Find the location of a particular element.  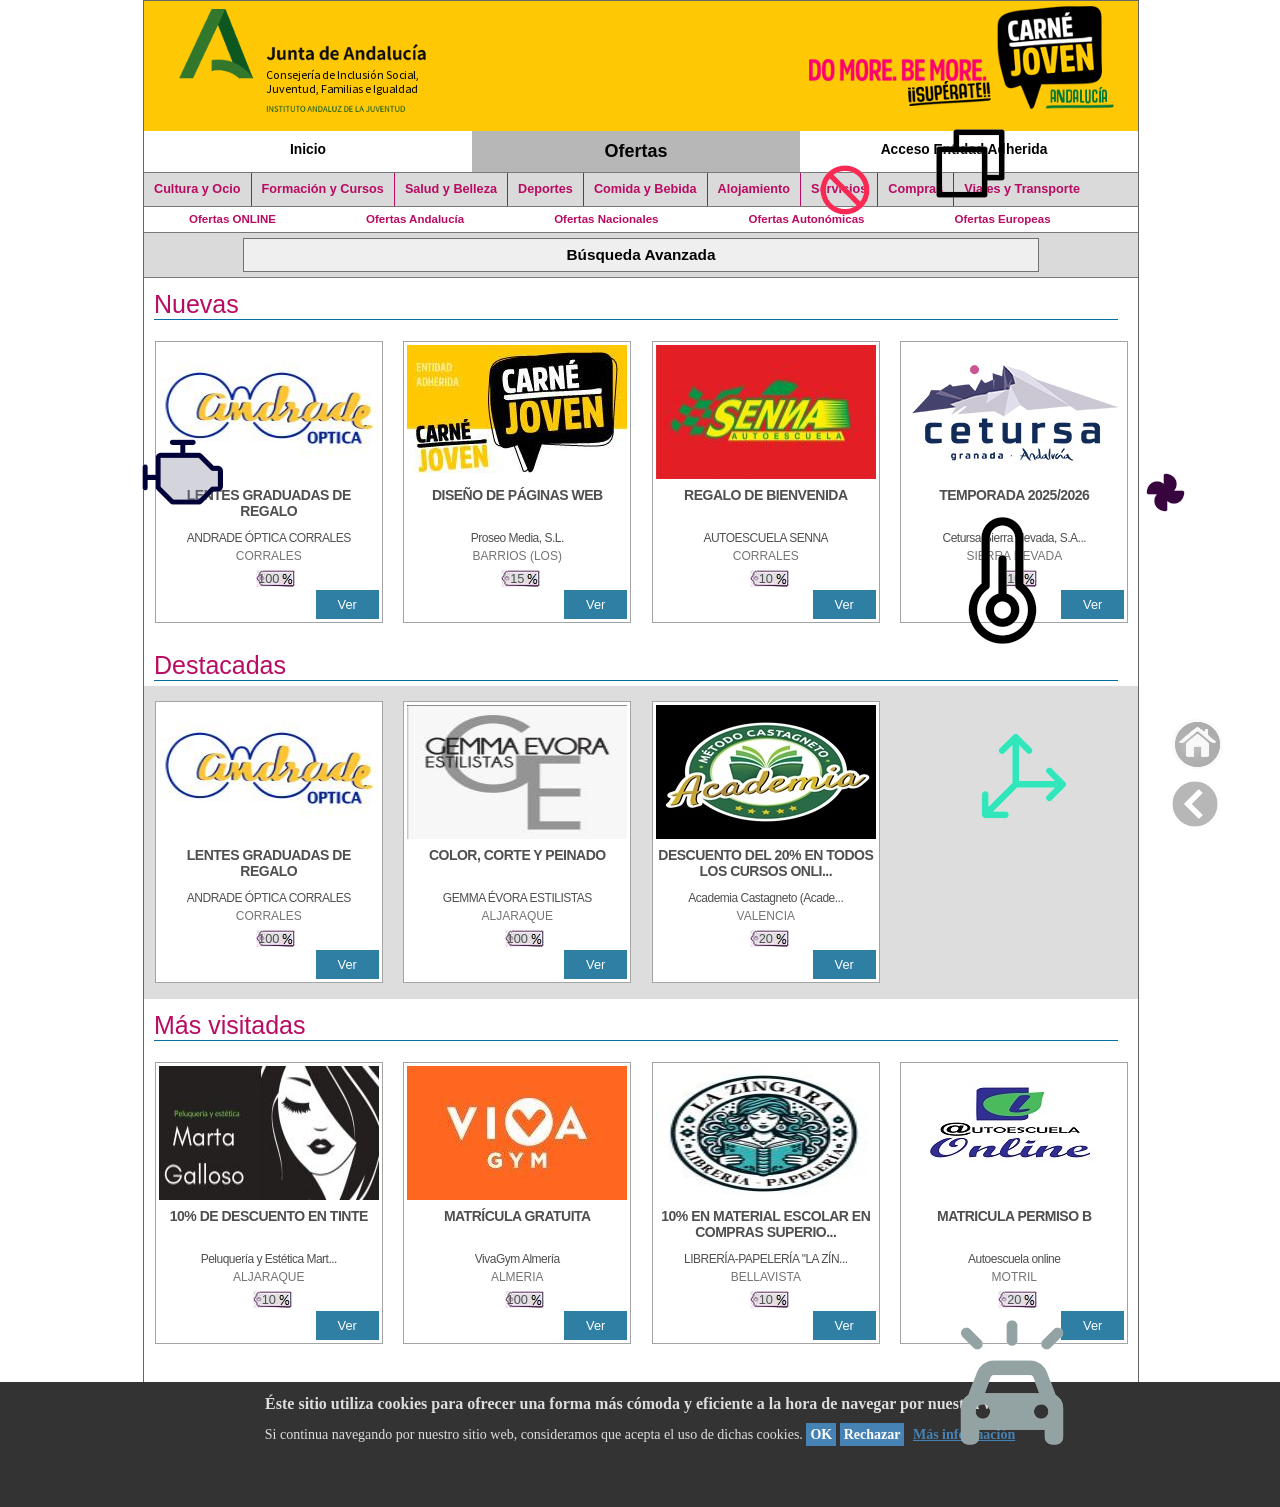

access wind or renewable energy settings is located at coordinates (1165, 492).